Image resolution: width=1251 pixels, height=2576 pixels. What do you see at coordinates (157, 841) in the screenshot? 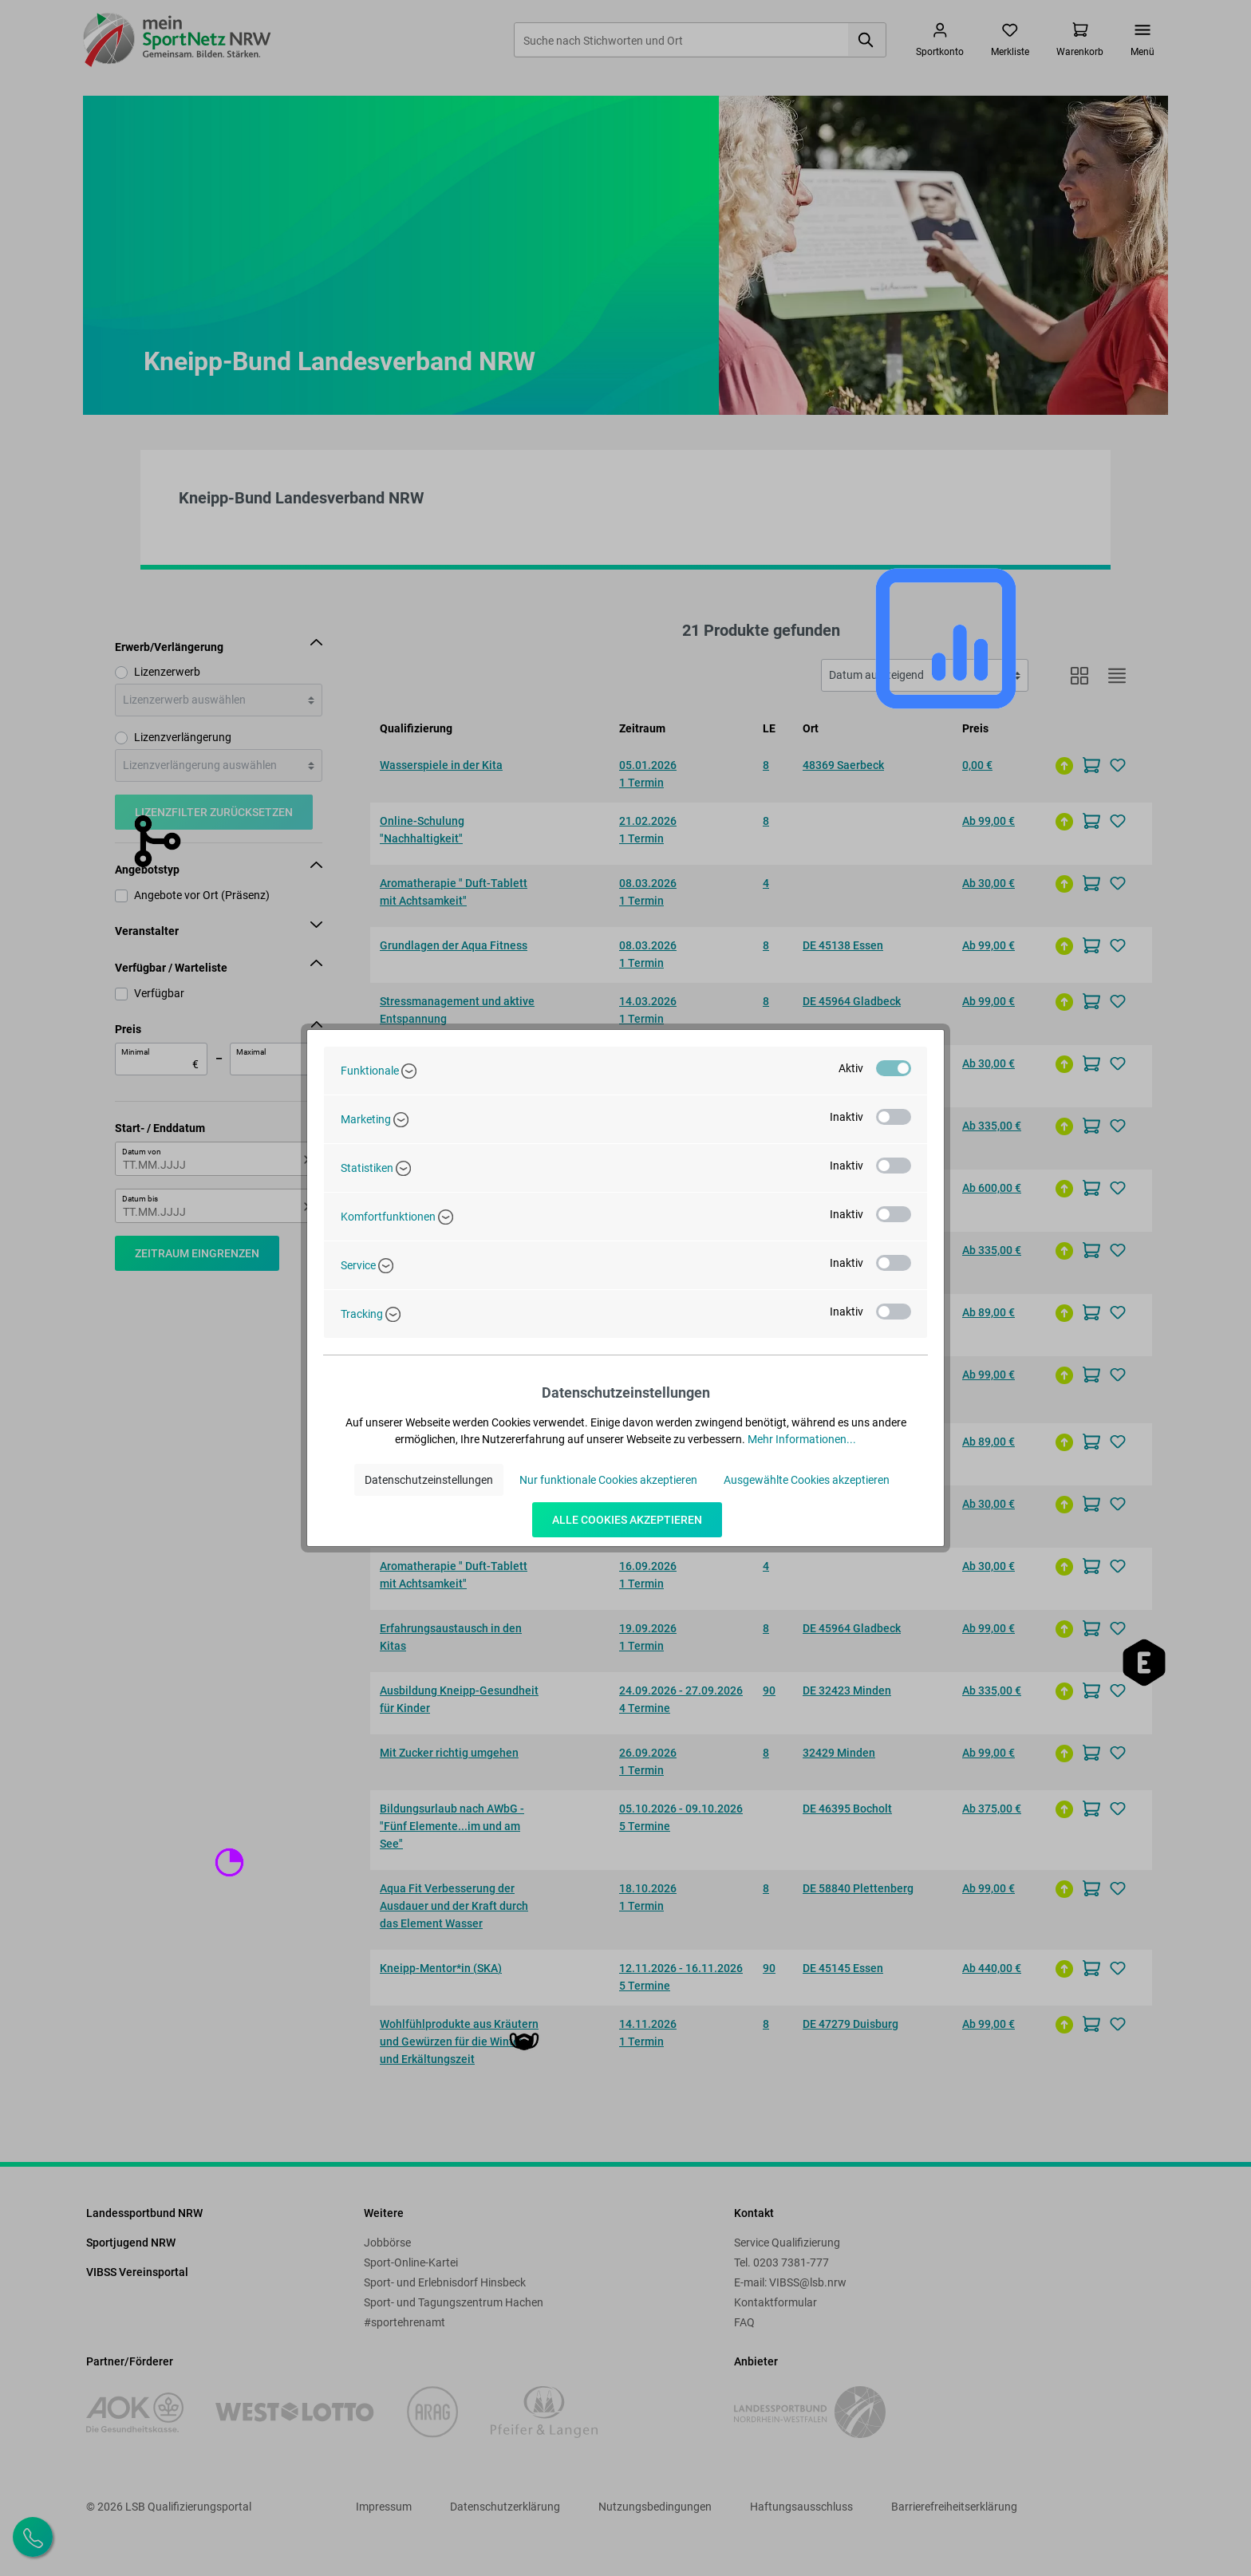
I see `merge branches in version control` at bounding box center [157, 841].